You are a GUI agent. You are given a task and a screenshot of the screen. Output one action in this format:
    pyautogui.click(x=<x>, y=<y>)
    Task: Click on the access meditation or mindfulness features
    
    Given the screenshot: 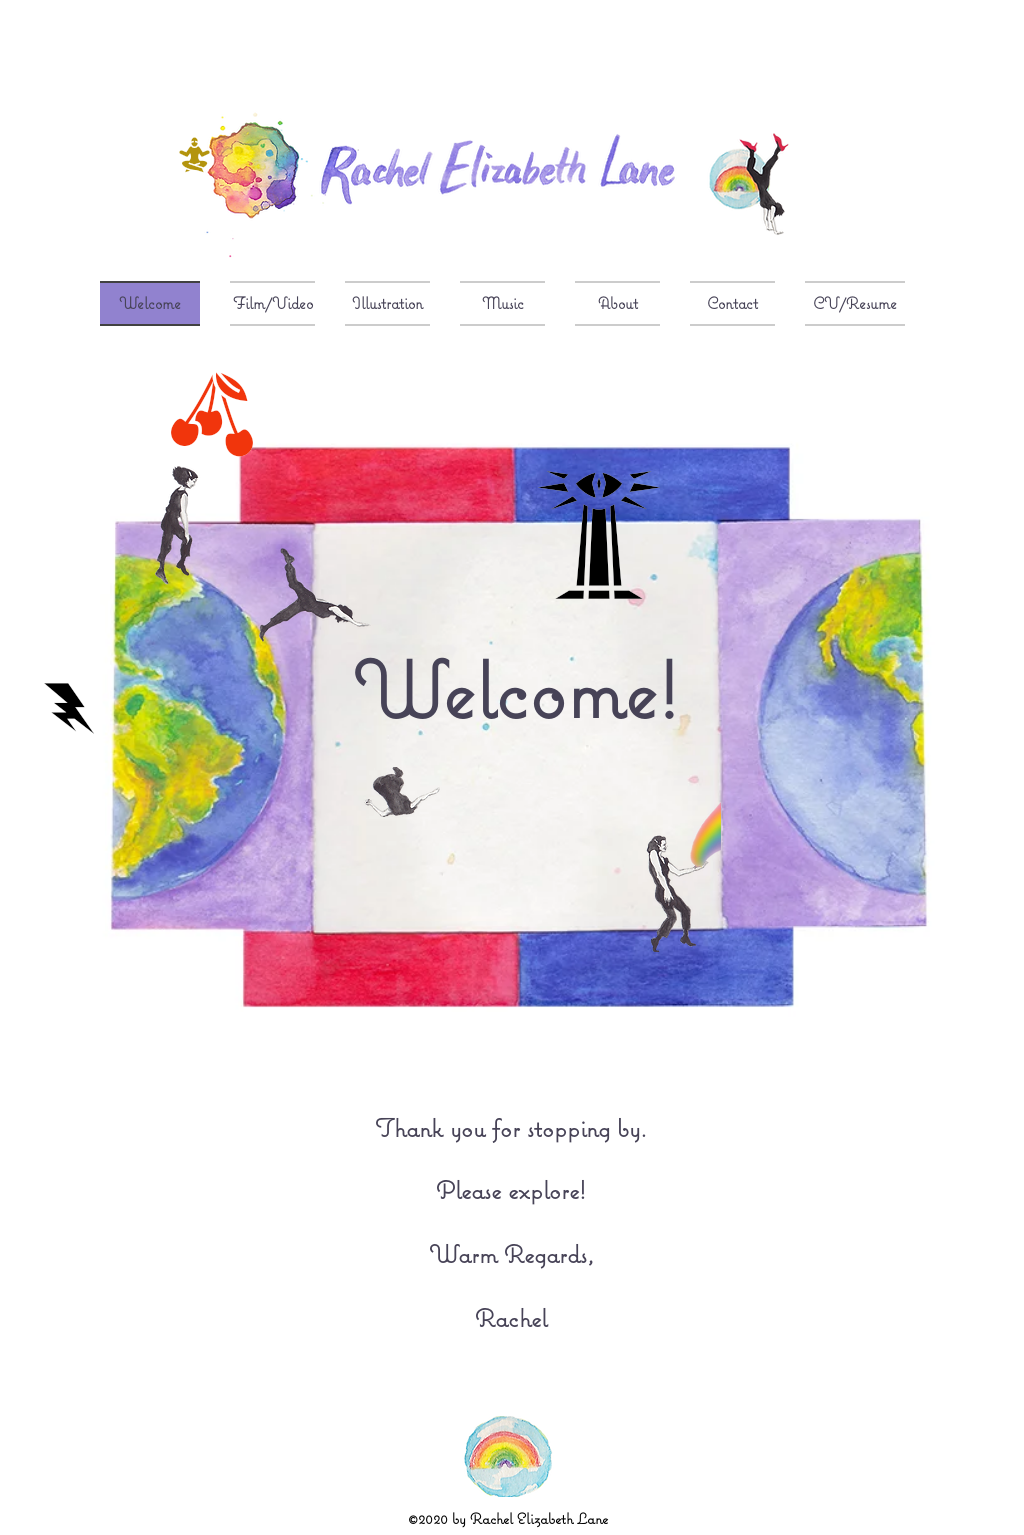 What is the action you would take?
    pyautogui.click(x=194, y=155)
    